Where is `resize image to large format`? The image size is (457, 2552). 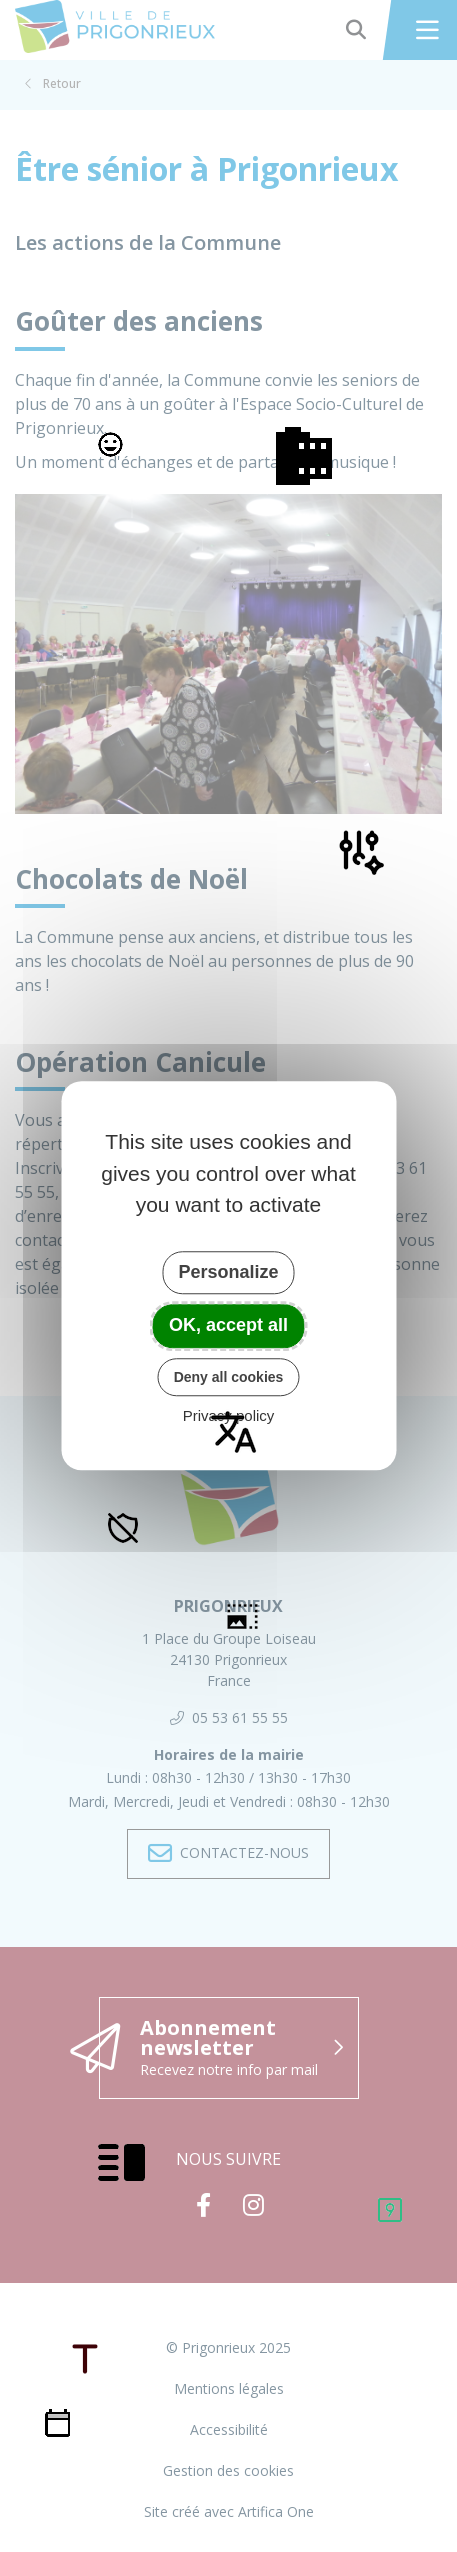
resize image to large format is located at coordinates (242, 1616).